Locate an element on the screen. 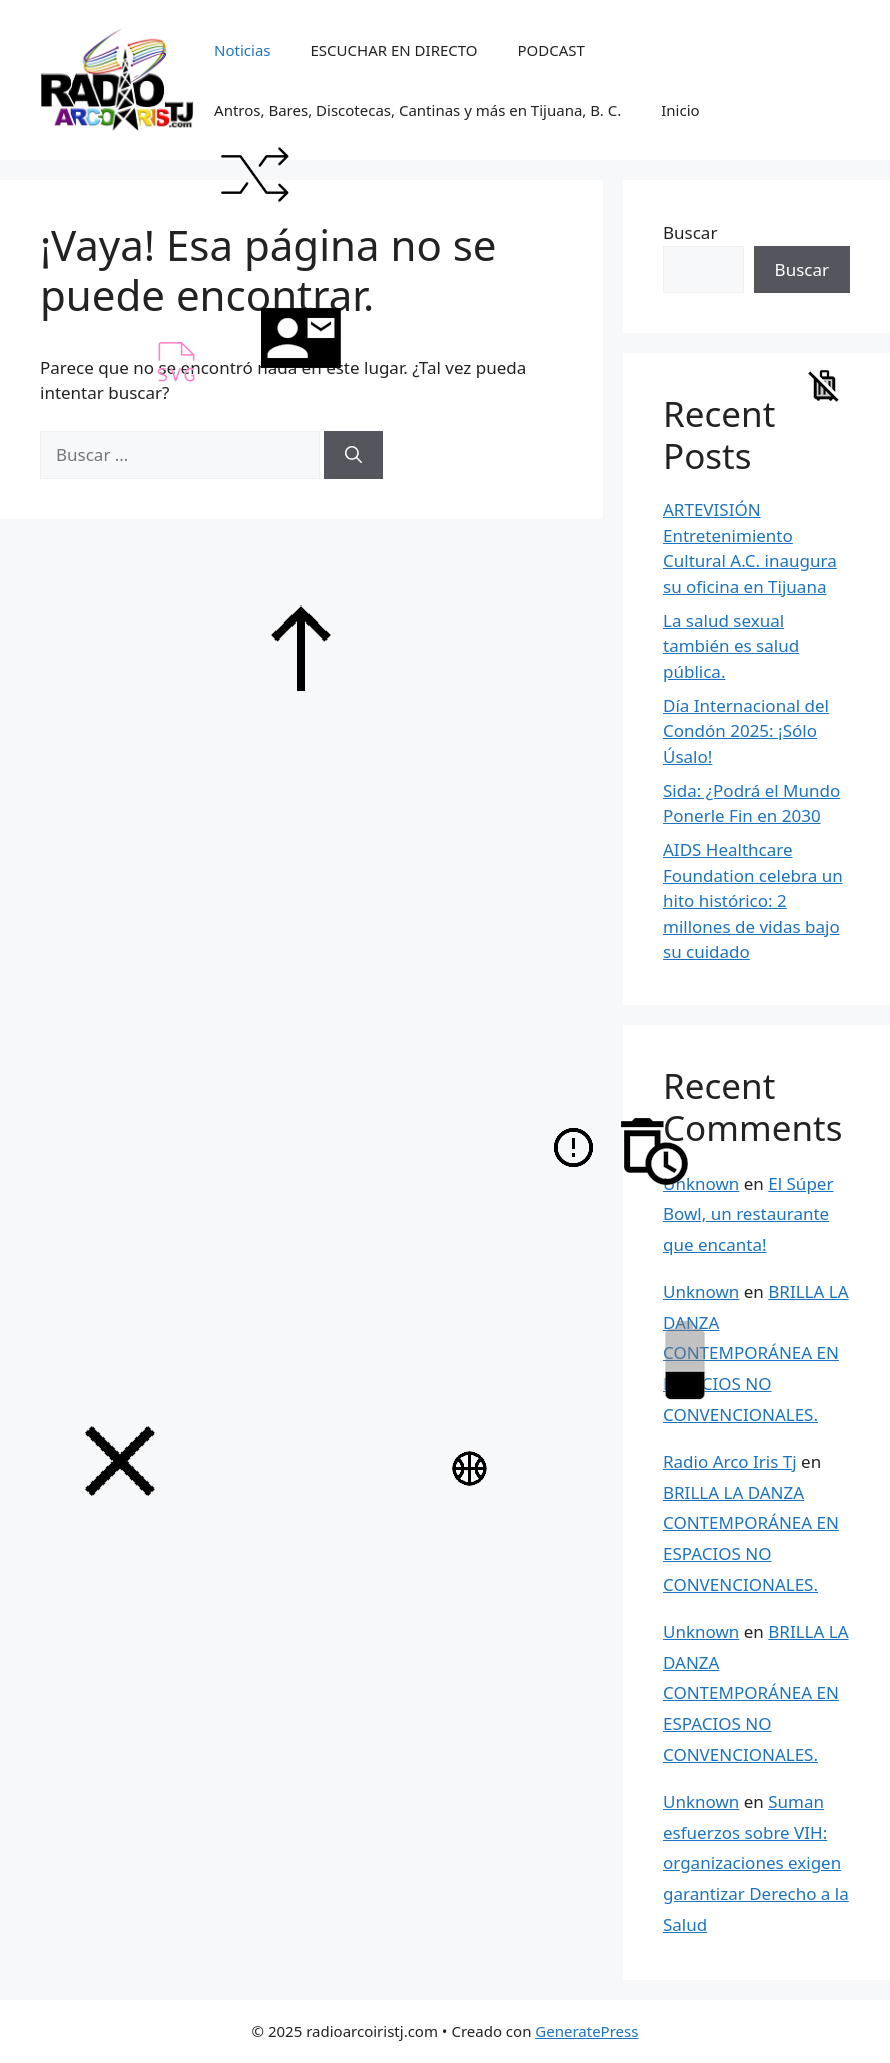 The height and width of the screenshot is (2063, 890). close the current window or dialog is located at coordinates (120, 1461).